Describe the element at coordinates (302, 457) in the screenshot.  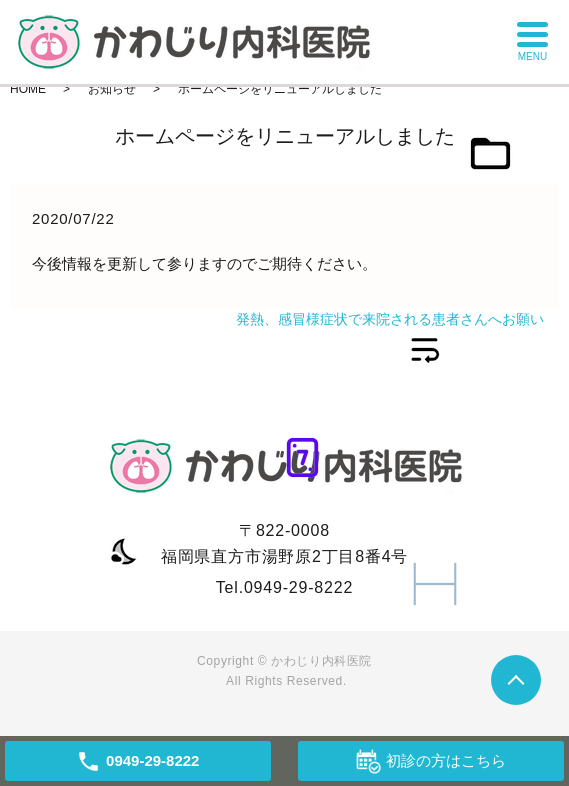
I see `play a 7 card in a card game` at that location.